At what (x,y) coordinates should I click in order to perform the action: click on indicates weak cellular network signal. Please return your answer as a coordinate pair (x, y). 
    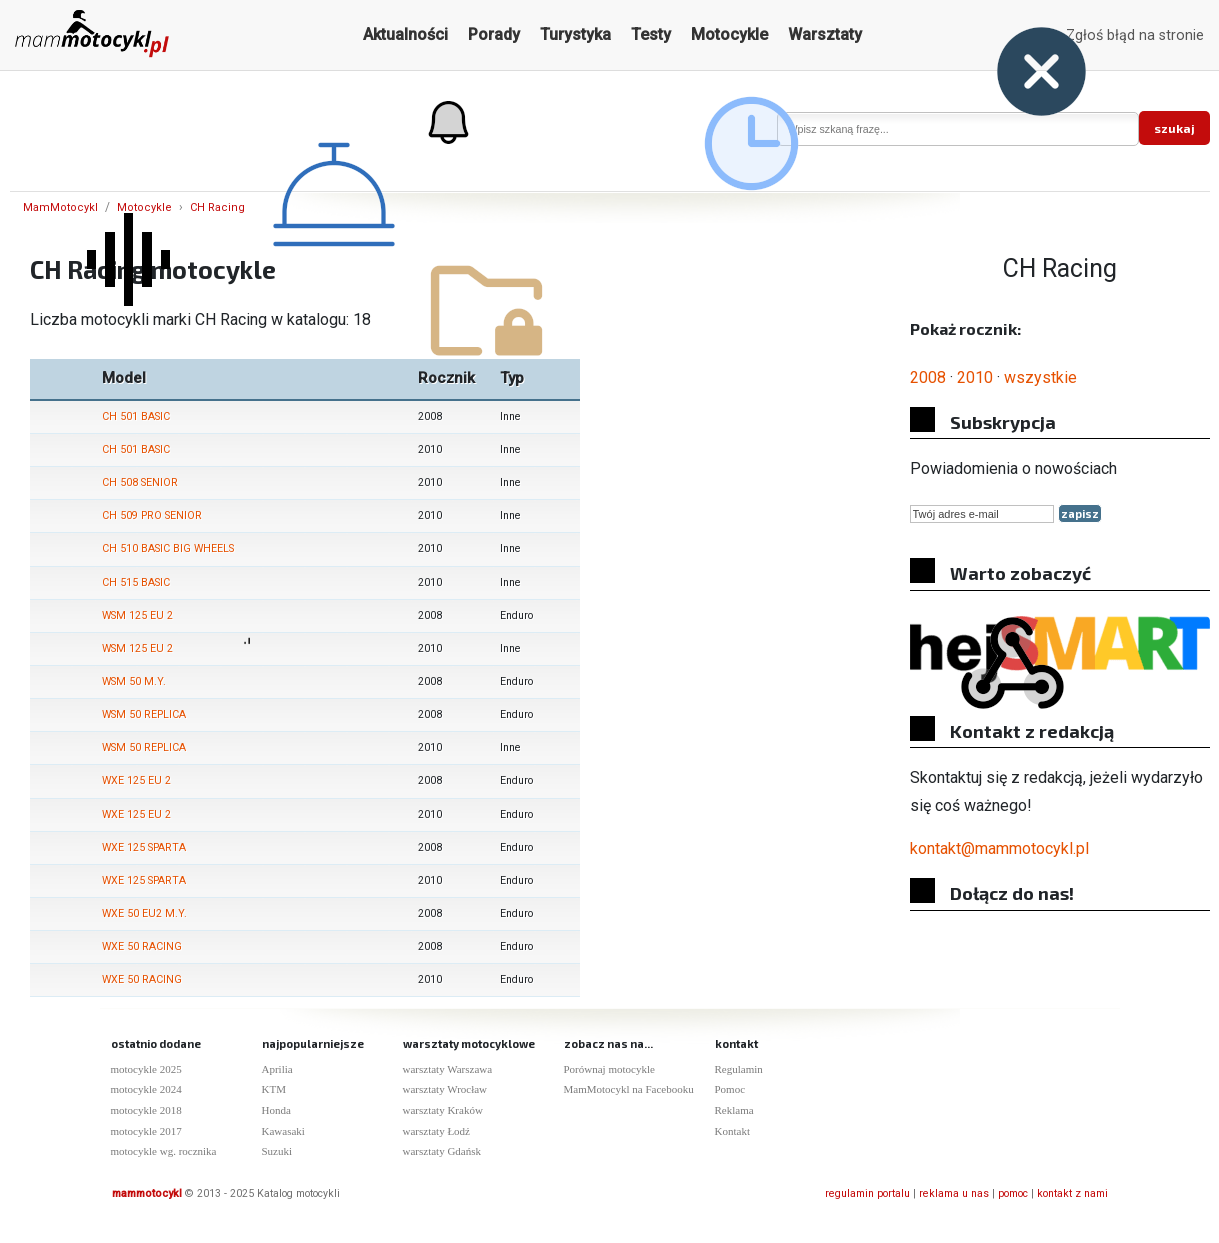
    Looking at the image, I should click on (254, 636).